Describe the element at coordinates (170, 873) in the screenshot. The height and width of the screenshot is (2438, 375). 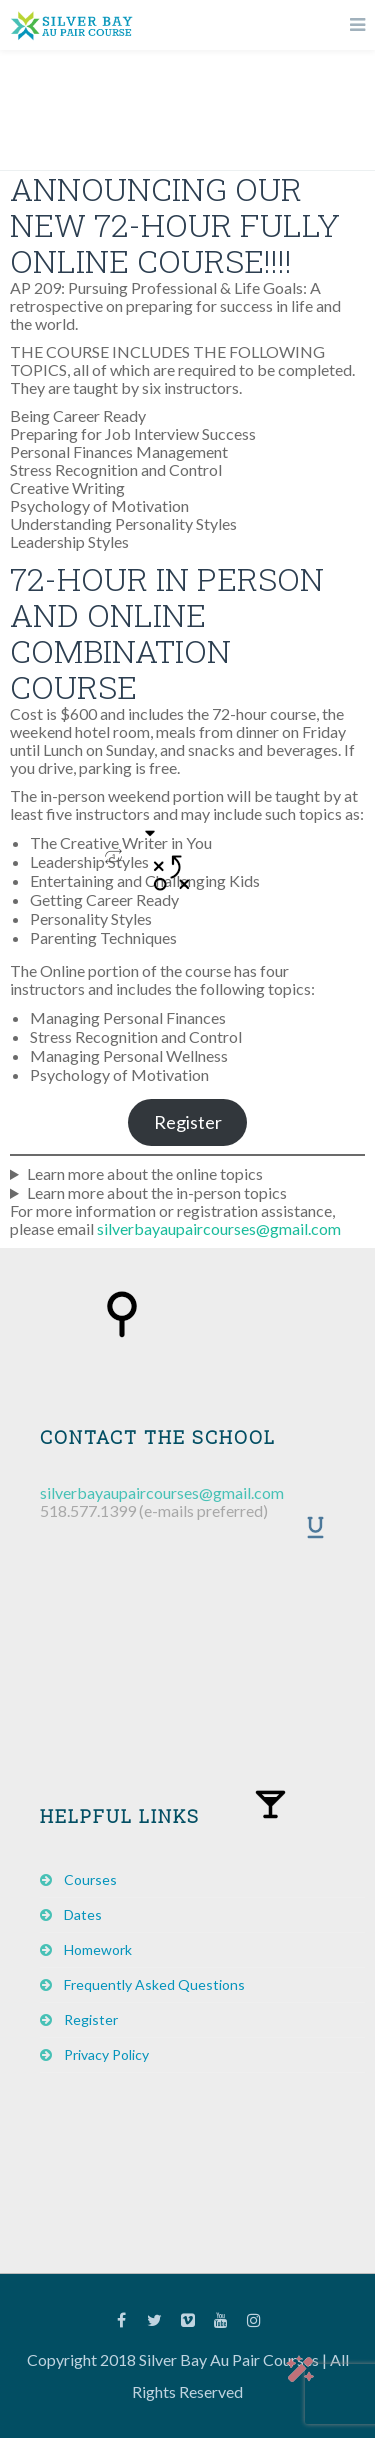
I see `view game plan or strategy` at that location.